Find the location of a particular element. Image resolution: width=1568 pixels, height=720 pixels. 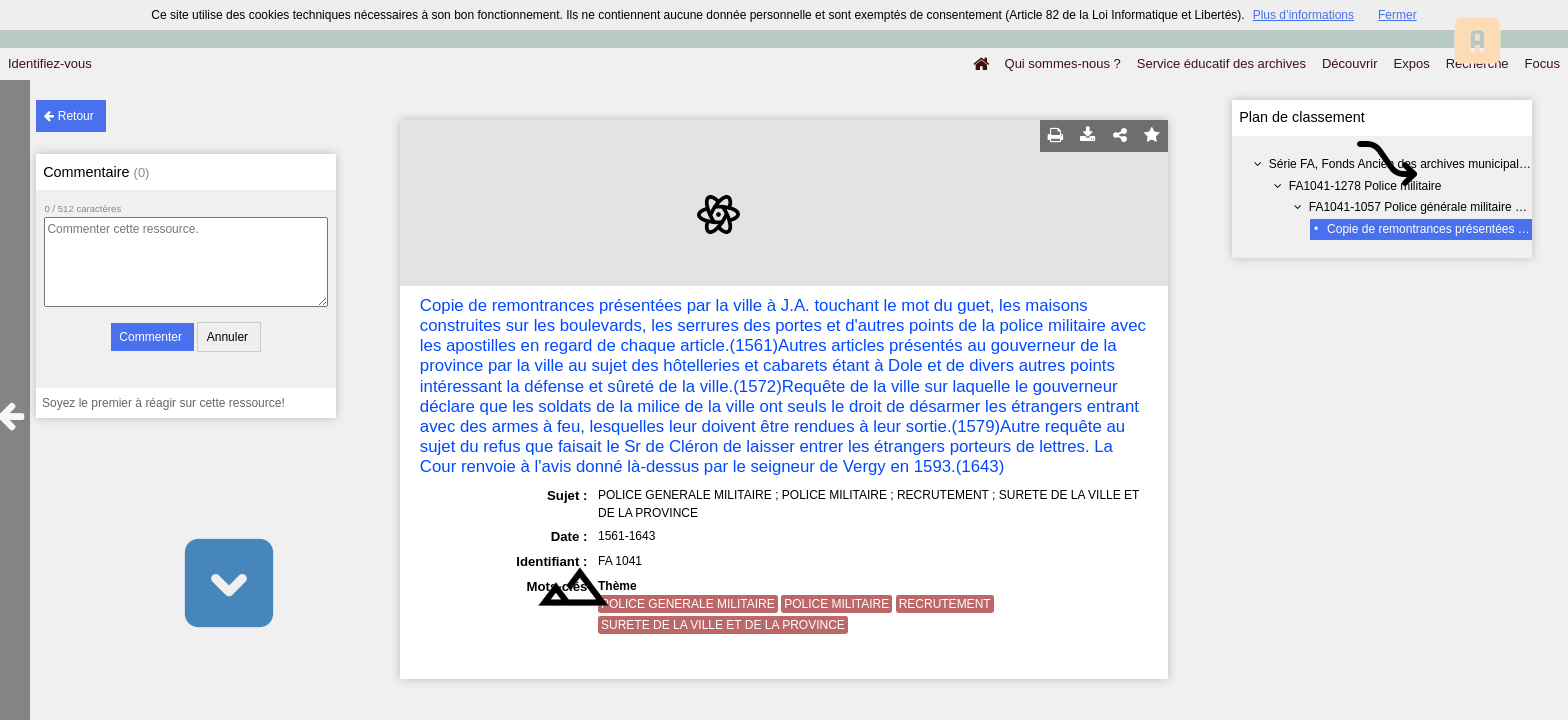

select text formatting option A is located at coordinates (1477, 40).